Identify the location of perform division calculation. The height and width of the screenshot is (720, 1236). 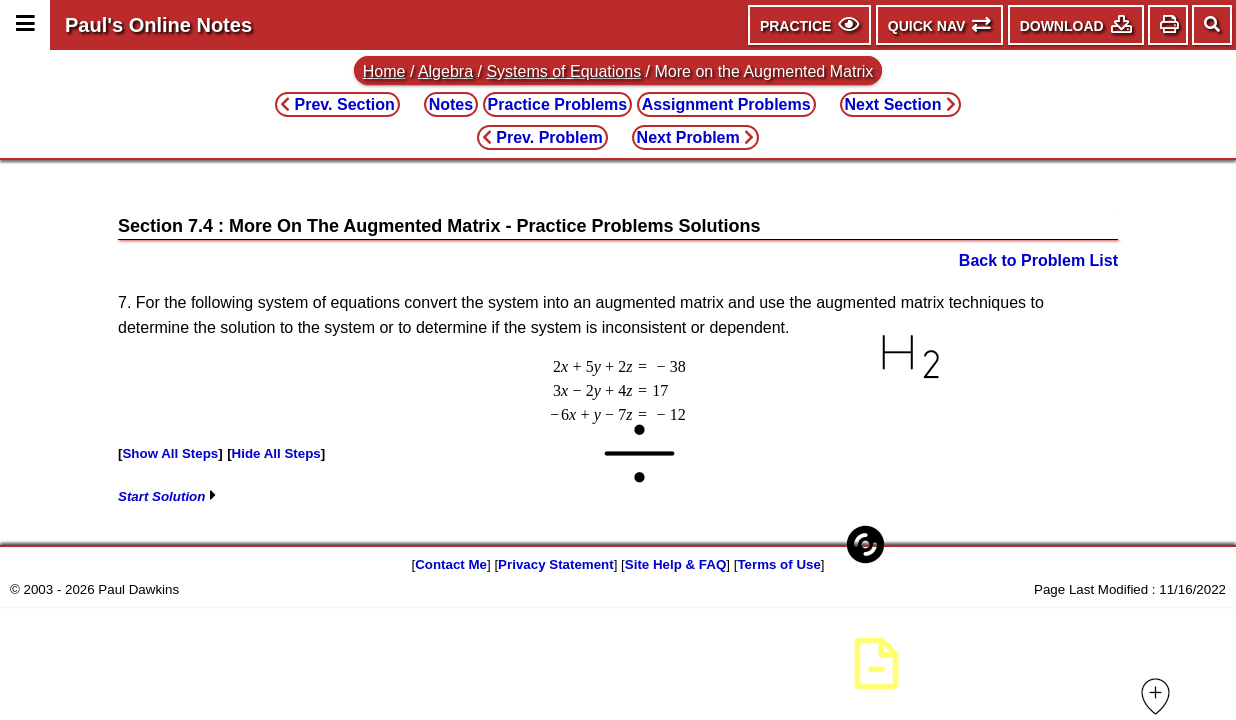
(639, 453).